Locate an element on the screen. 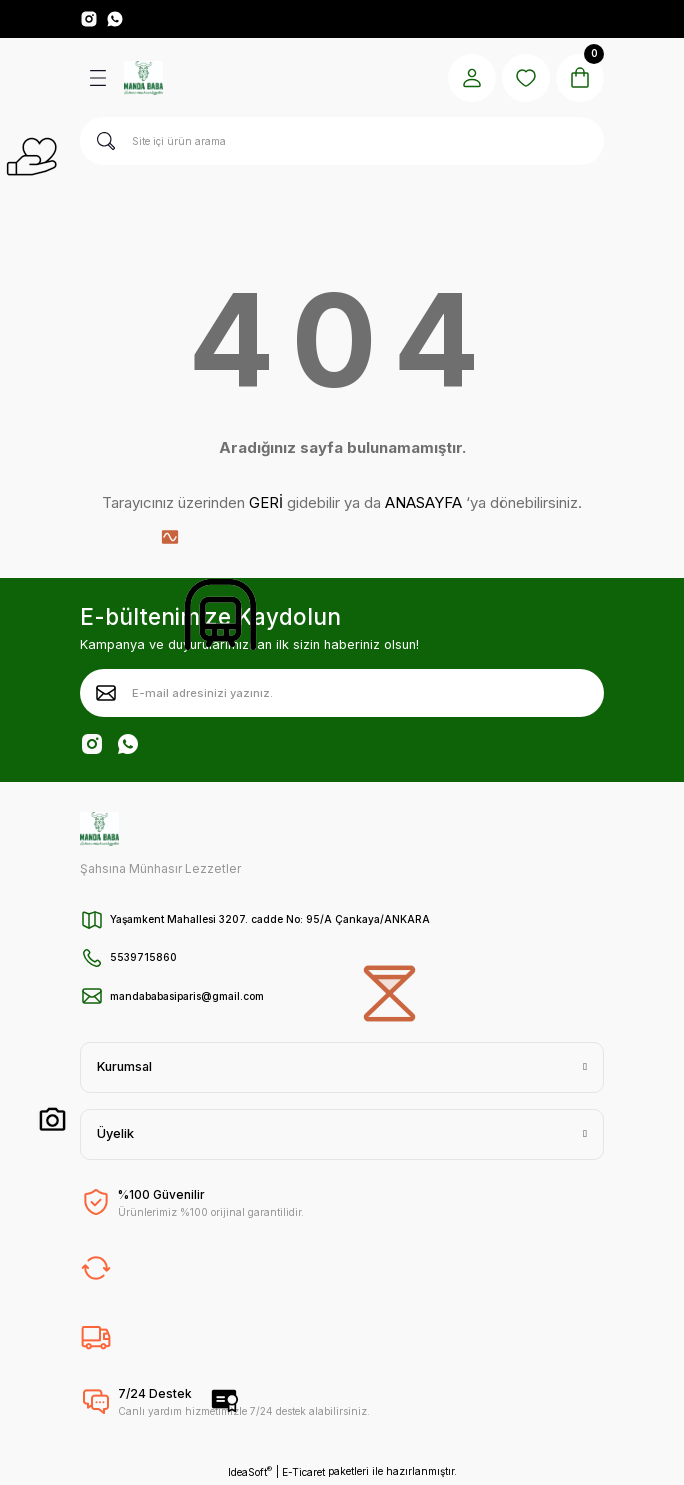  donate or make a charitable contribution is located at coordinates (33, 157).